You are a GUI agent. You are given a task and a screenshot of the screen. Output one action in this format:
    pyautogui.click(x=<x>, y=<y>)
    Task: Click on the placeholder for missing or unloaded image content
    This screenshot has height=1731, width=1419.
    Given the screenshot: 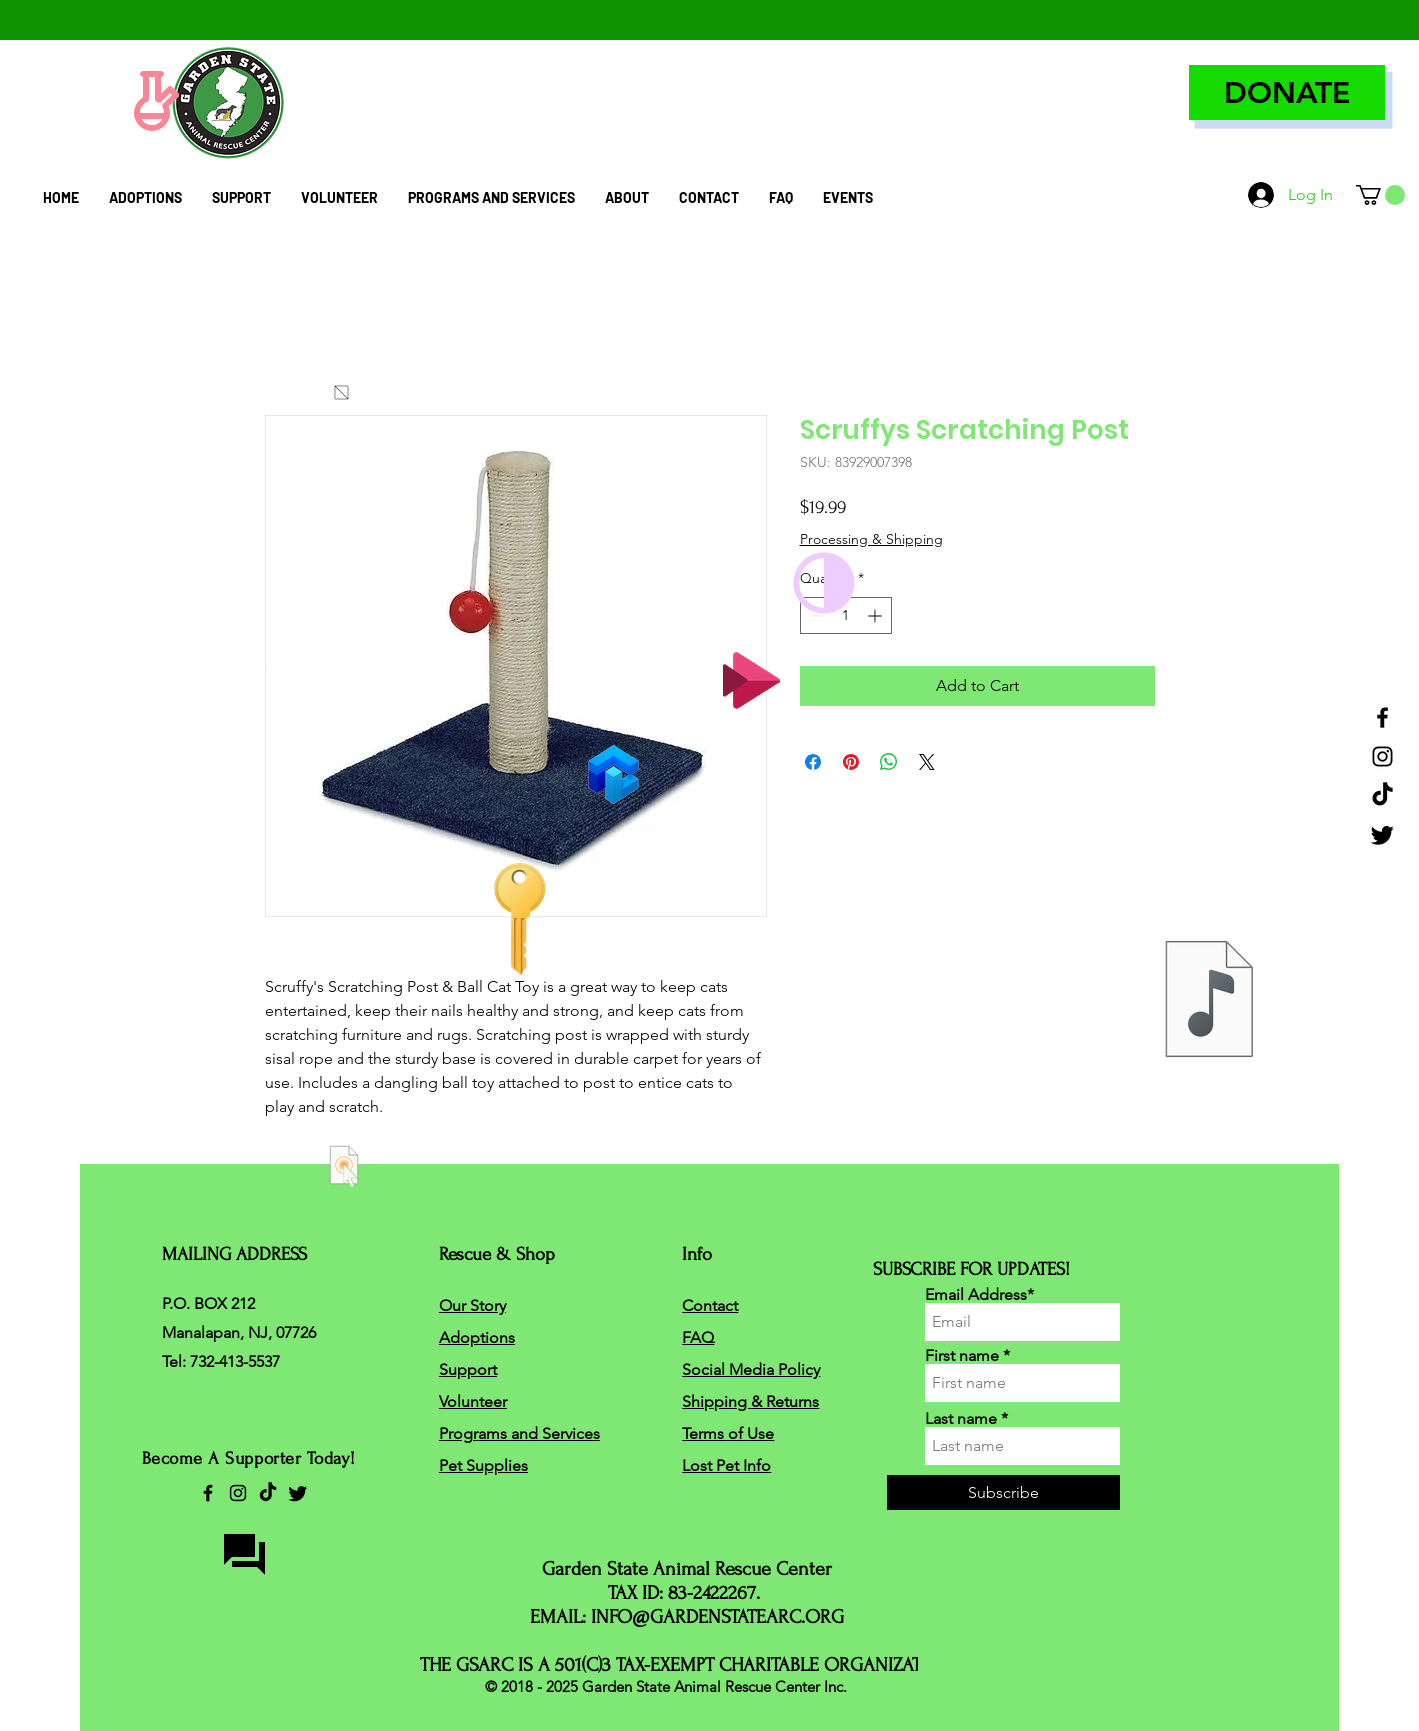 What is the action you would take?
    pyautogui.click(x=341, y=392)
    